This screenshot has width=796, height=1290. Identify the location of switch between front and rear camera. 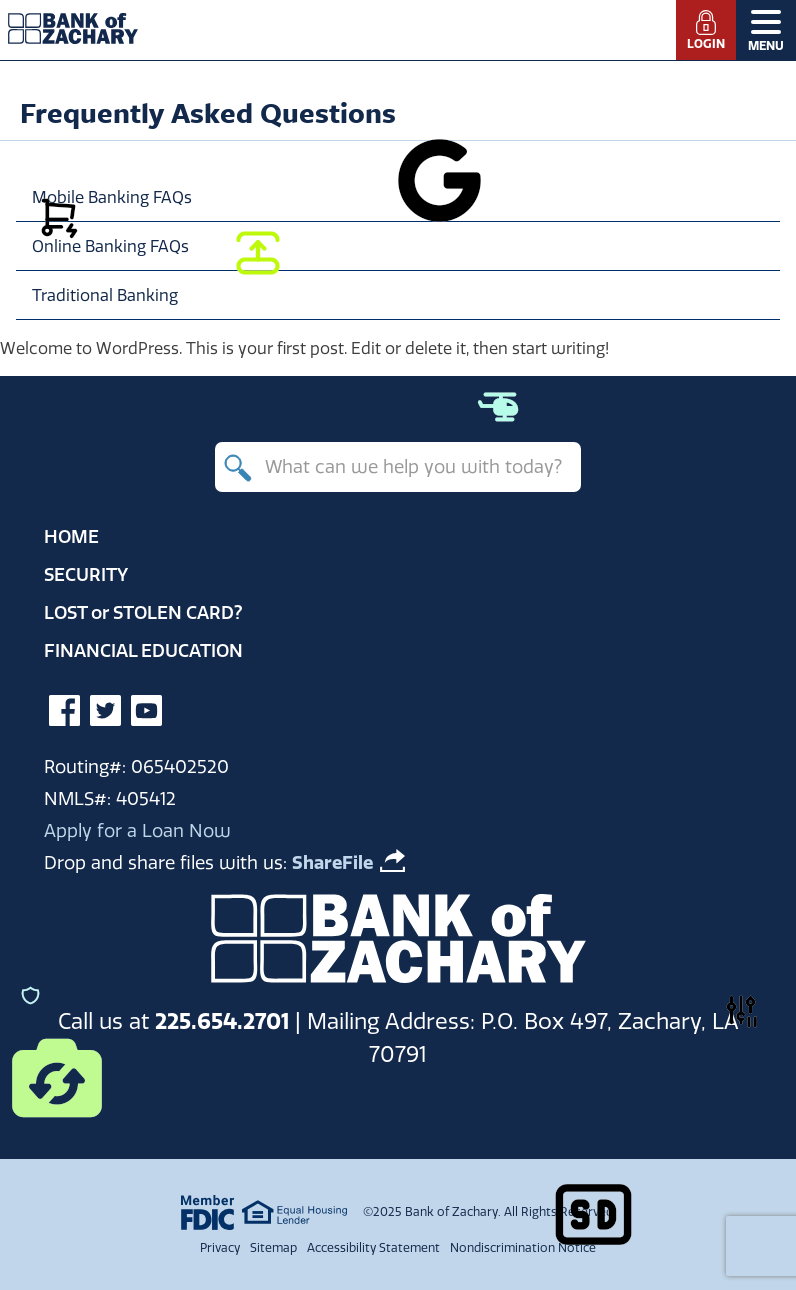
(57, 1078).